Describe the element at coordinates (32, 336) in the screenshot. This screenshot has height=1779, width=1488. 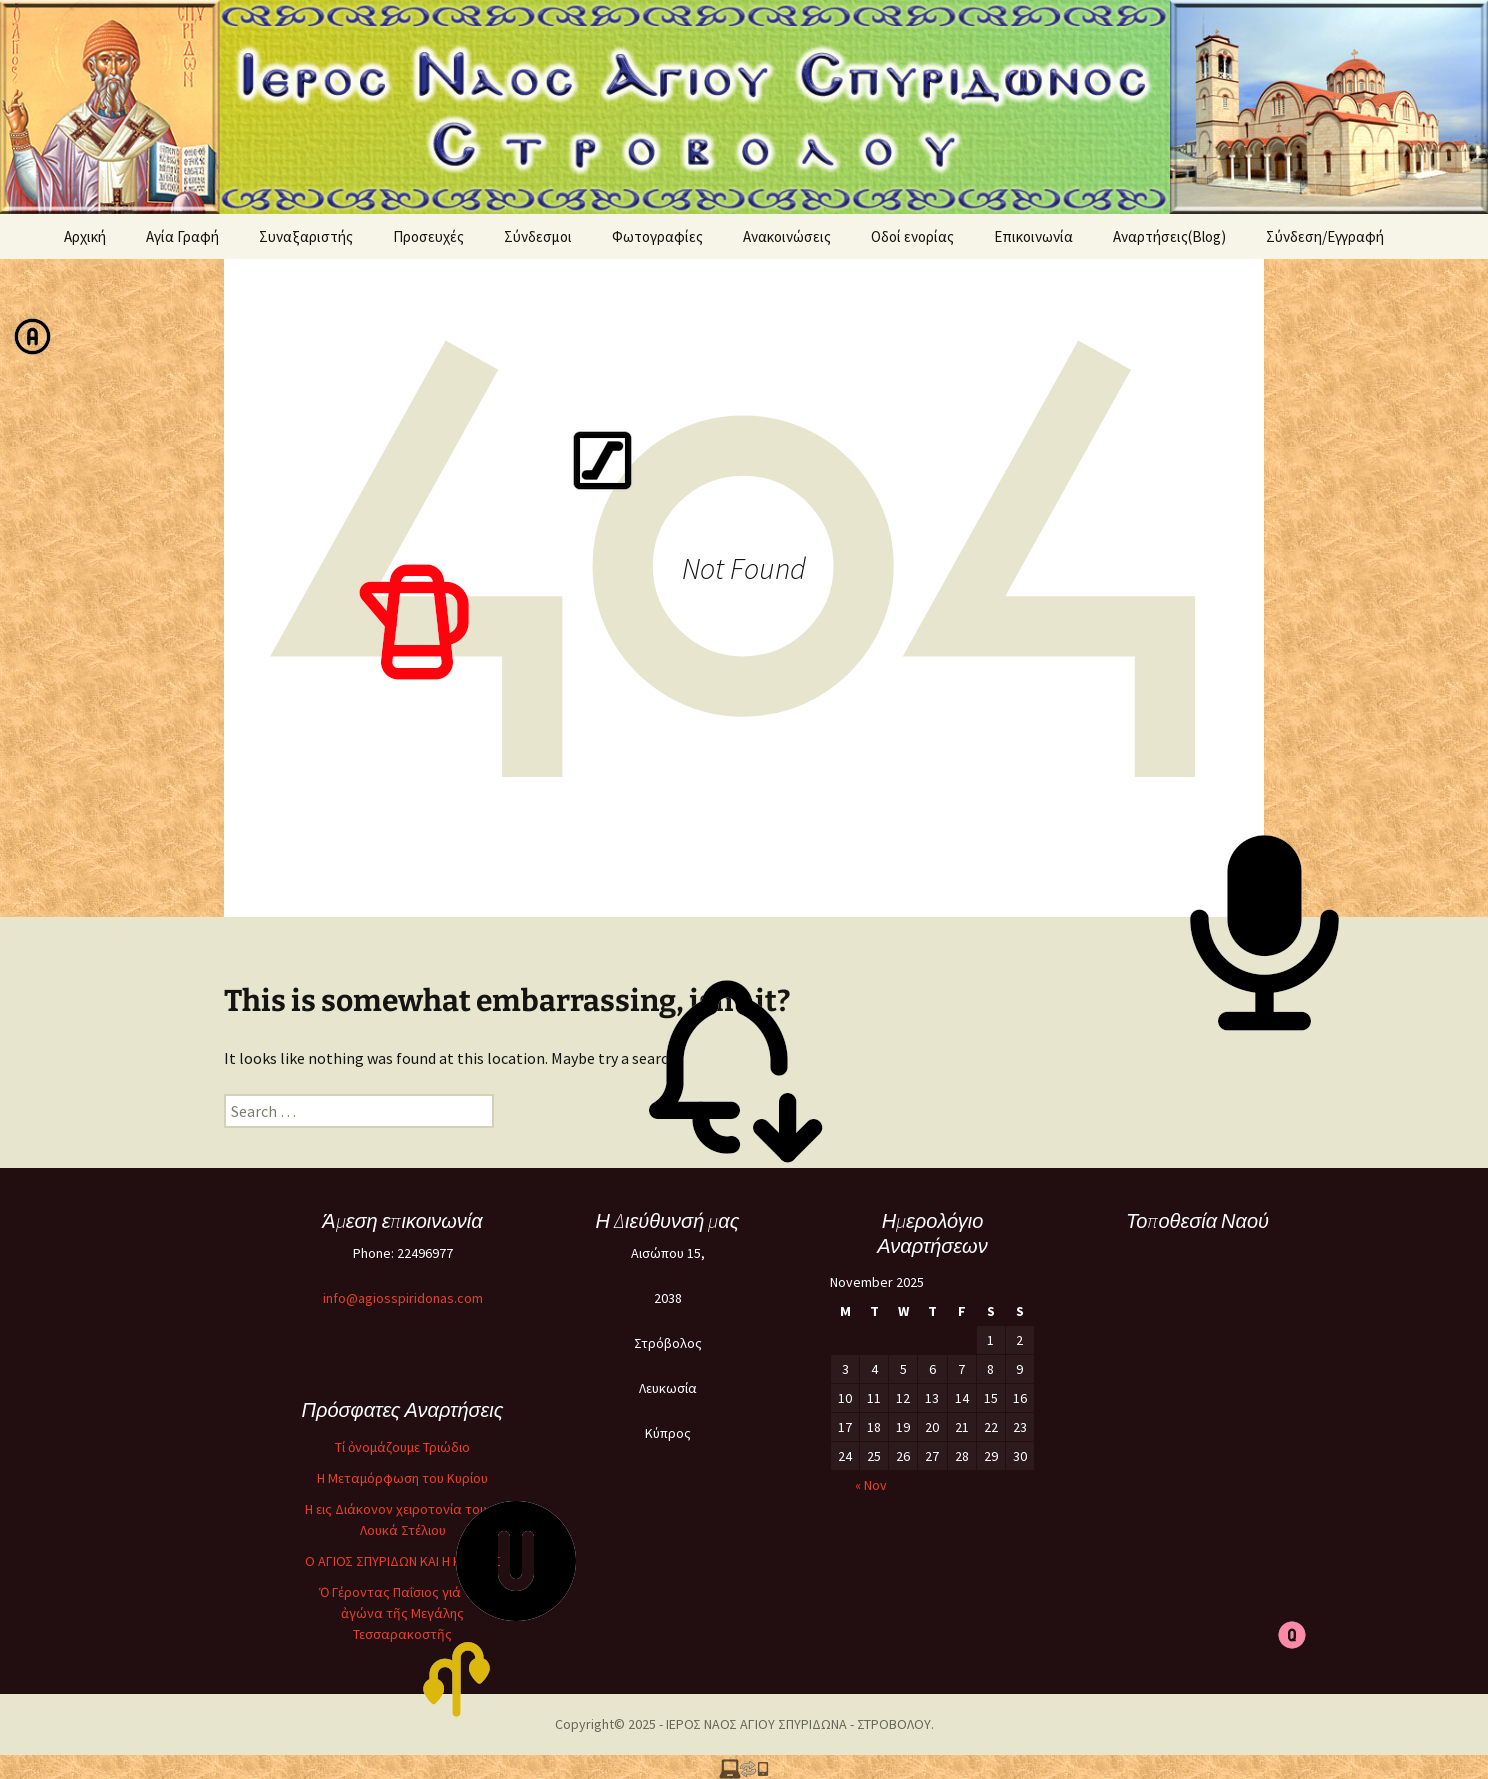
I see `indicates an "A" grade or rating` at that location.